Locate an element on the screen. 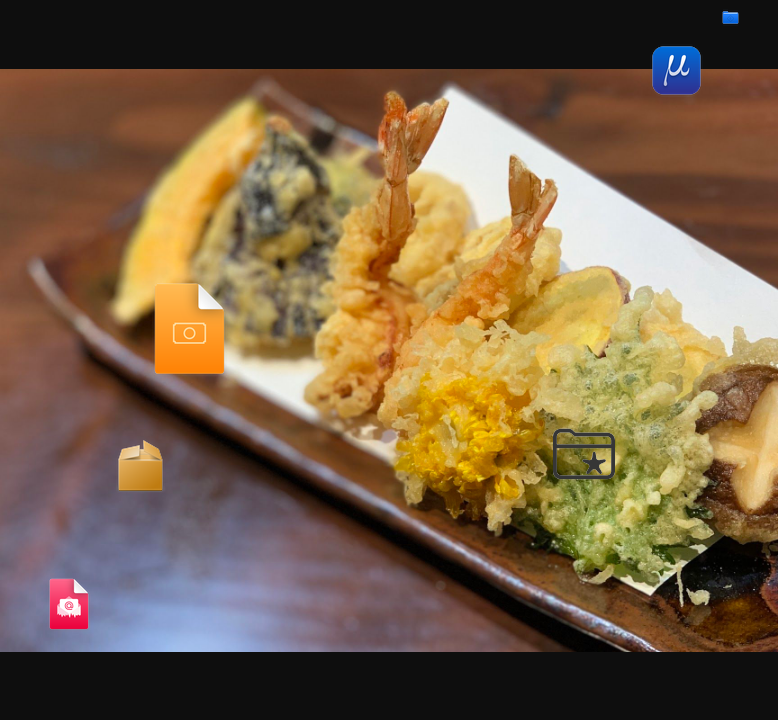 The width and height of the screenshot is (778, 720). open sparkleshare folder is located at coordinates (584, 452).